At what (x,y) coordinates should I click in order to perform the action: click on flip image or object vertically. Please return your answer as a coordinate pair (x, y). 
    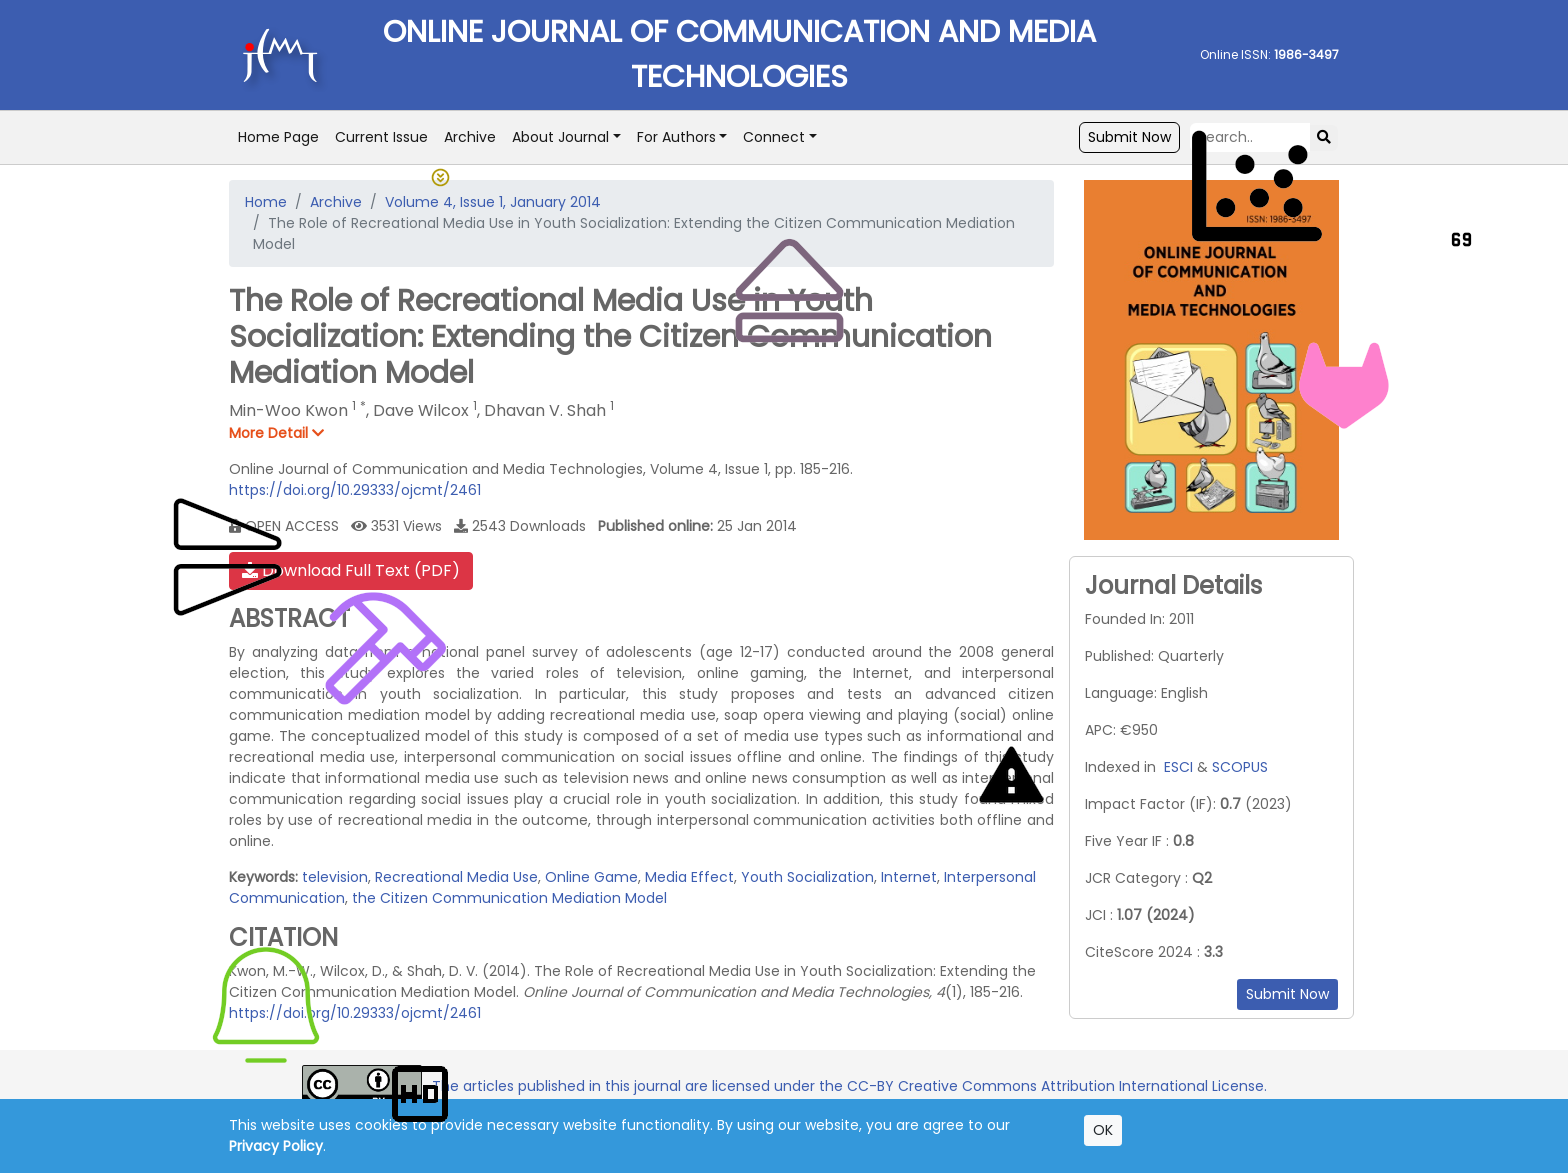
    Looking at the image, I should click on (223, 557).